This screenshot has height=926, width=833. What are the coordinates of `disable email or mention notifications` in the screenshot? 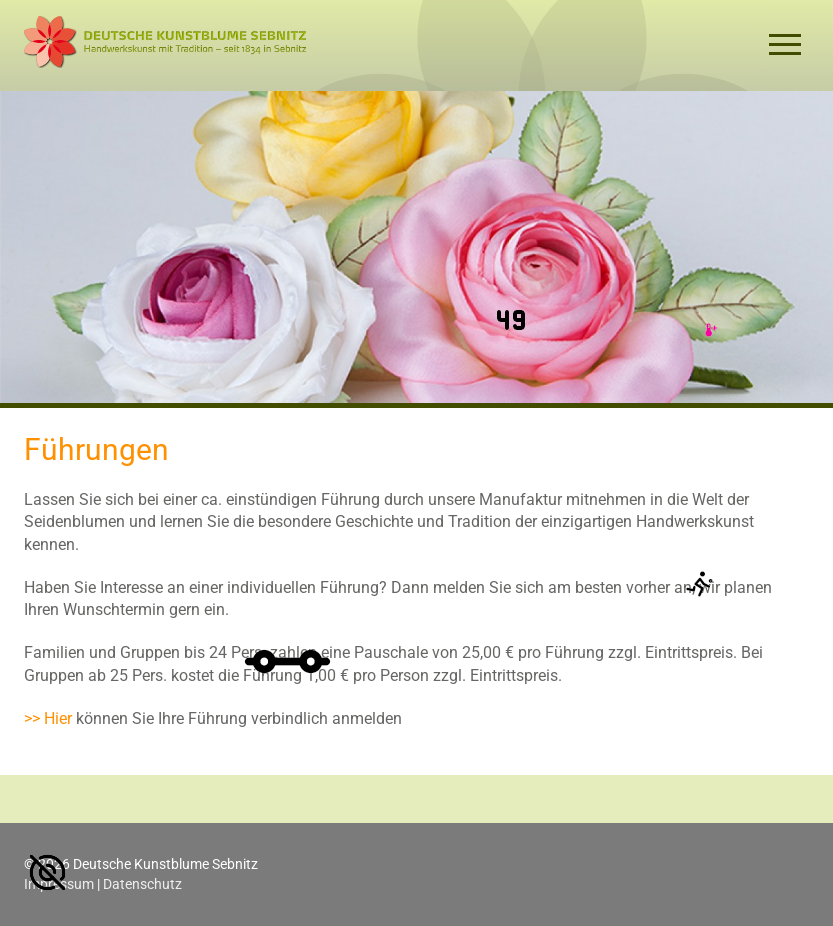 It's located at (47, 872).